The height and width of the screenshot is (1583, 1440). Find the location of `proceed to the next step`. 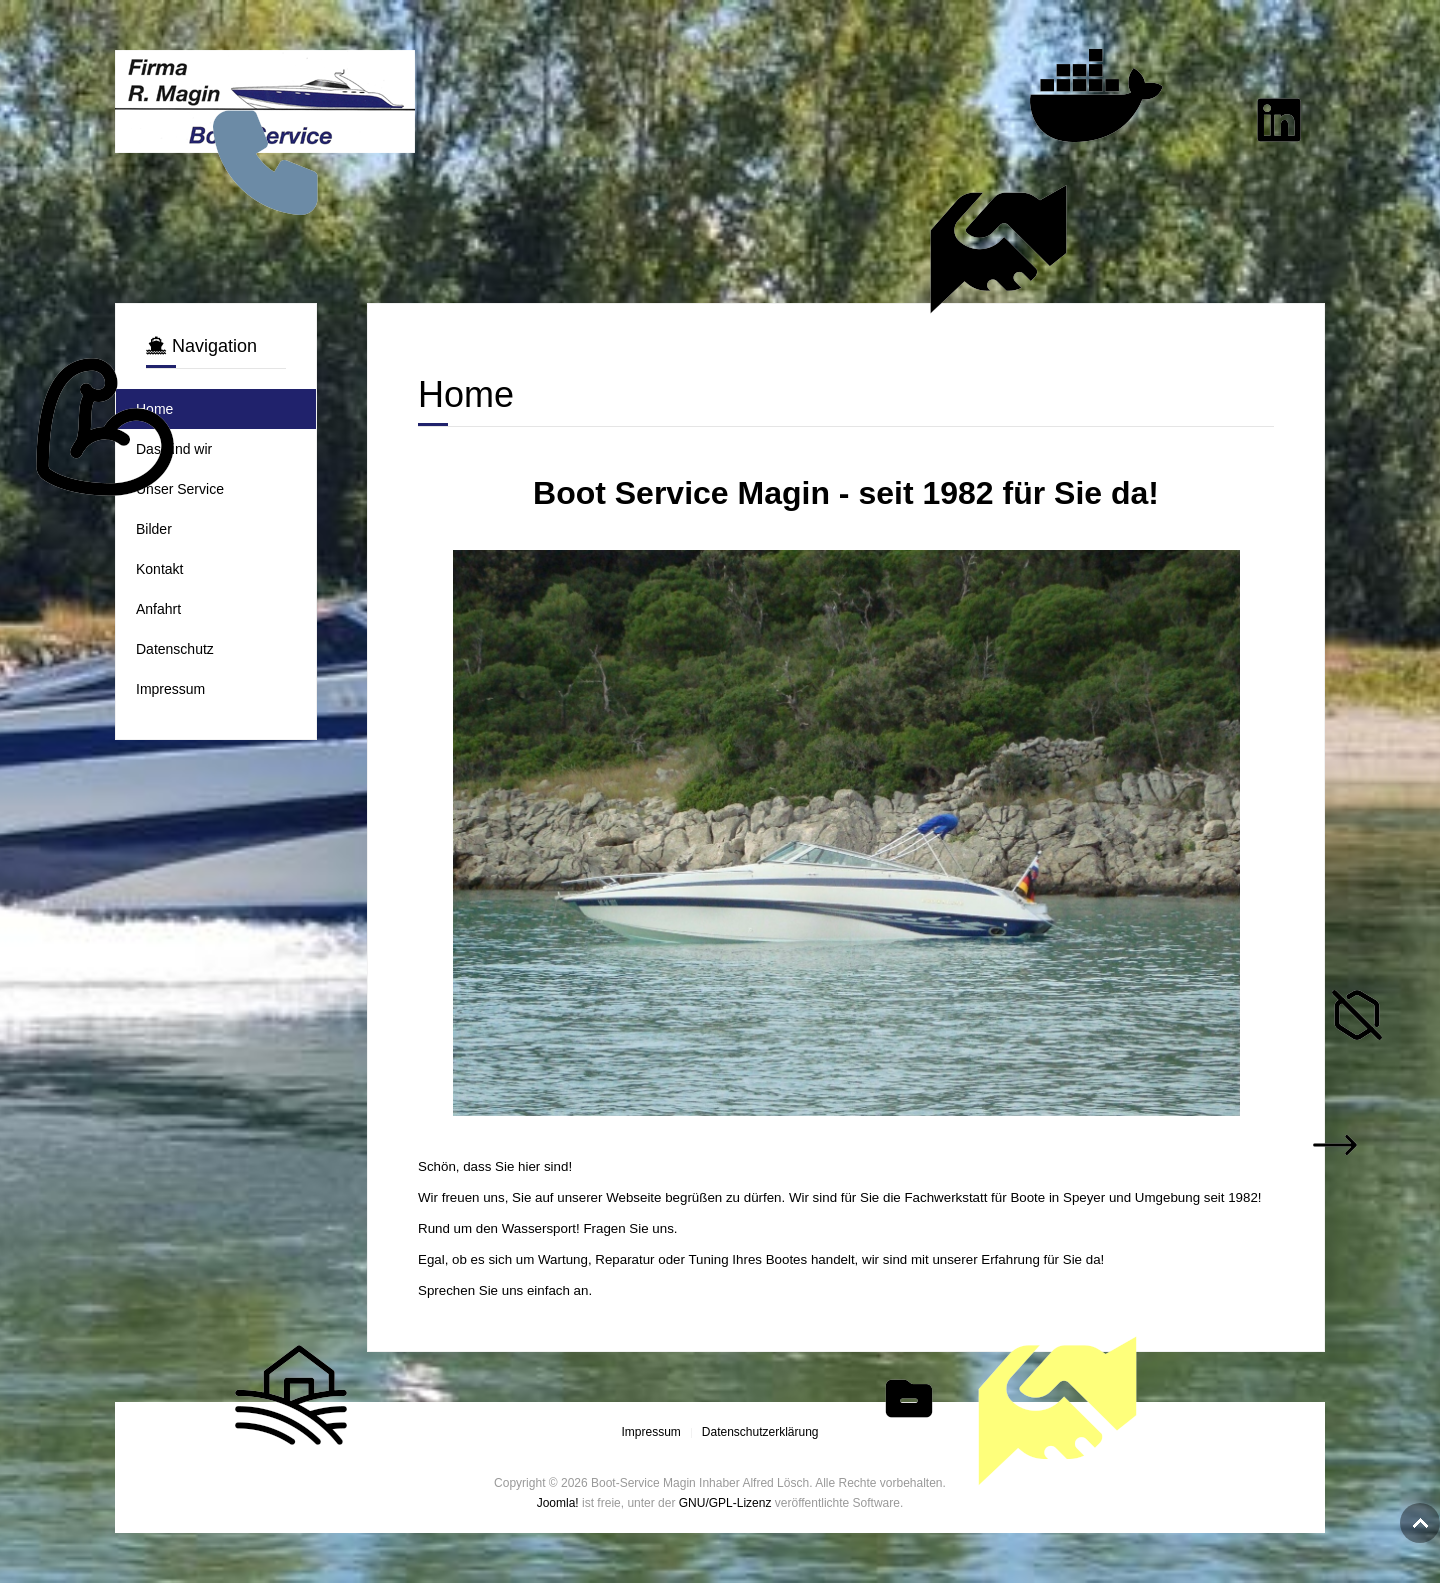

proceed to the next step is located at coordinates (1335, 1145).